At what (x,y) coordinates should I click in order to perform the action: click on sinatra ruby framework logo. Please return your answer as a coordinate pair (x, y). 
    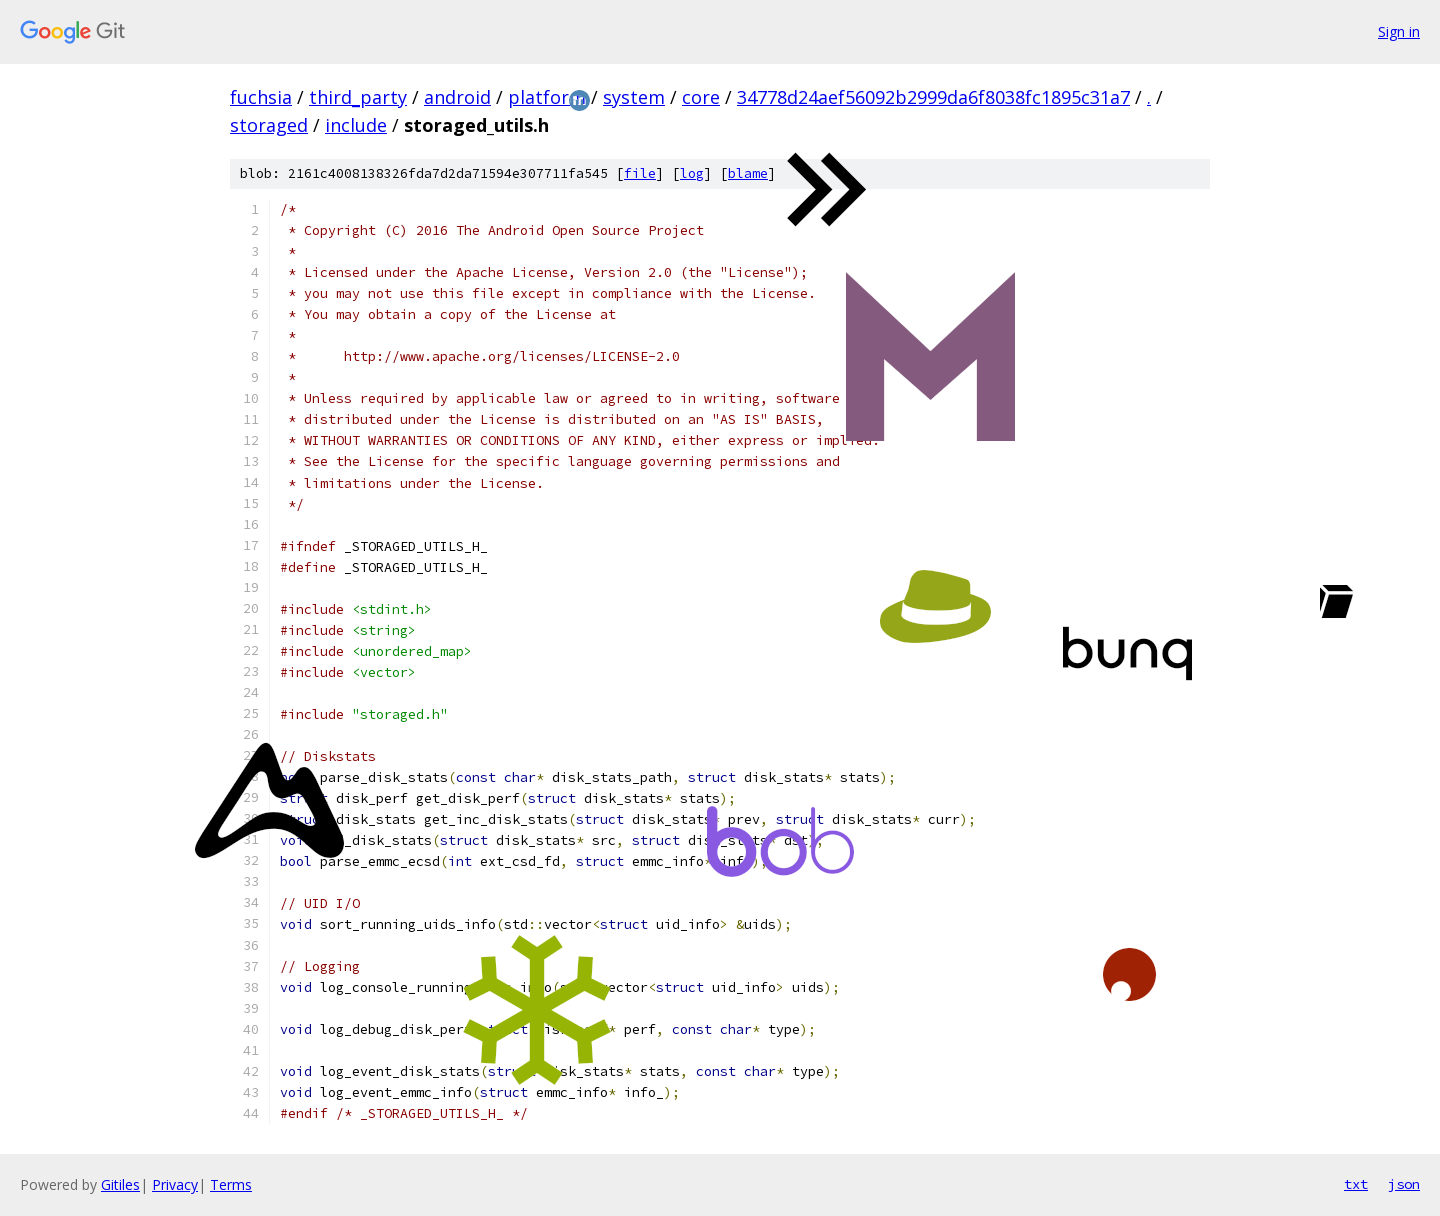
    Looking at the image, I should click on (935, 606).